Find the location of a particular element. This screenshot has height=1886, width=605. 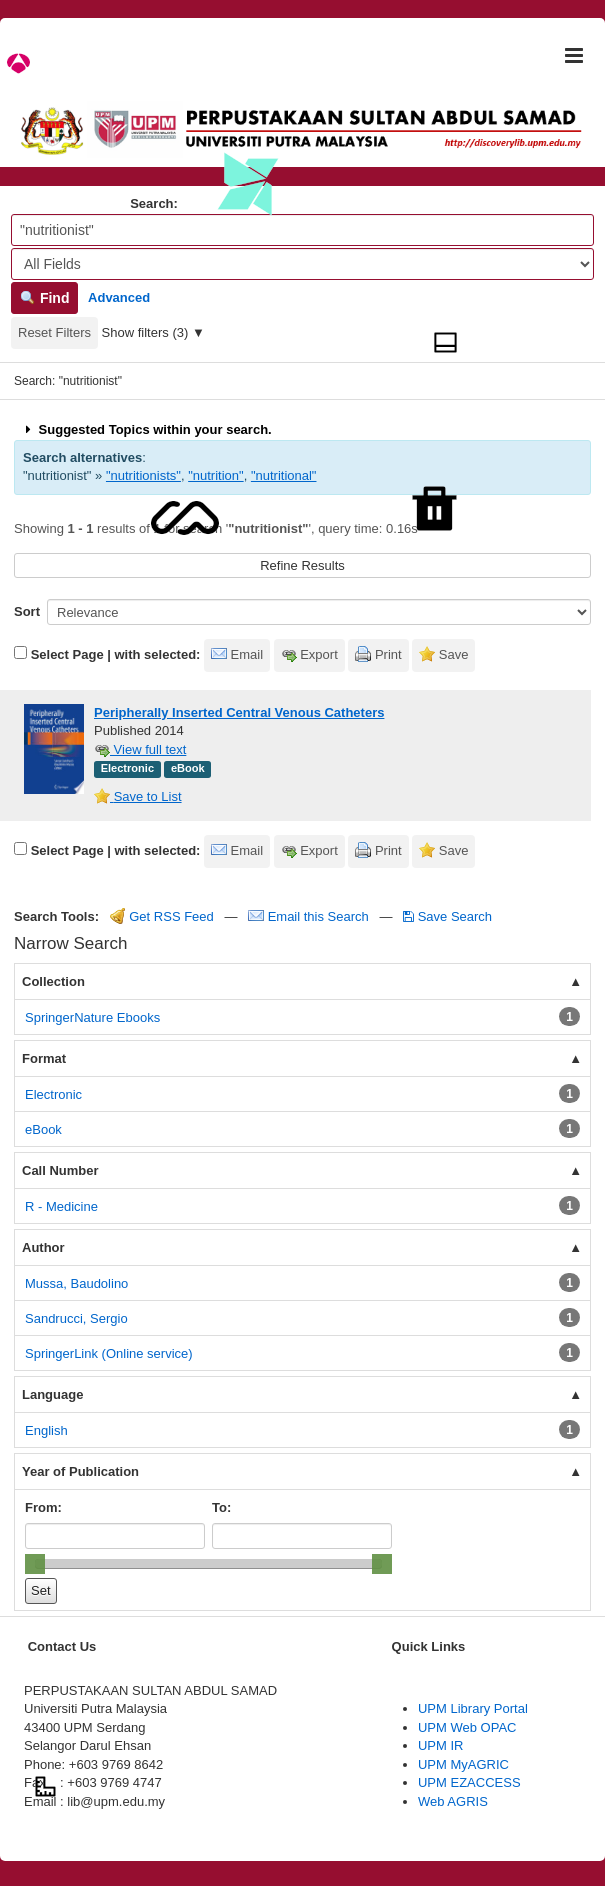

maze user testing platform logo is located at coordinates (185, 518).